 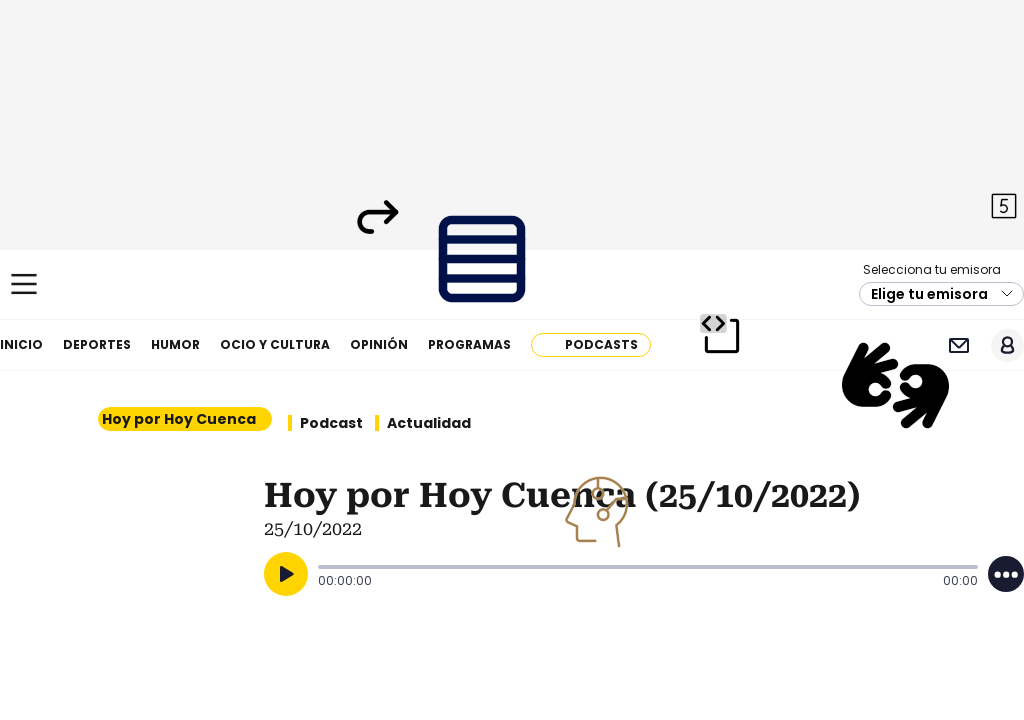 I want to click on access ASL interpretation services, so click(x=895, y=385).